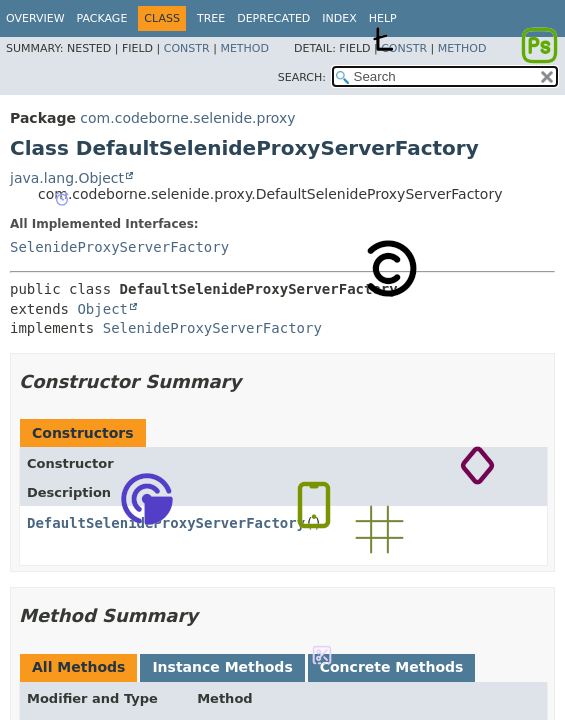 The image size is (565, 720). Describe the element at coordinates (62, 199) in the screenshot. I see `set or view alarms` at that location.